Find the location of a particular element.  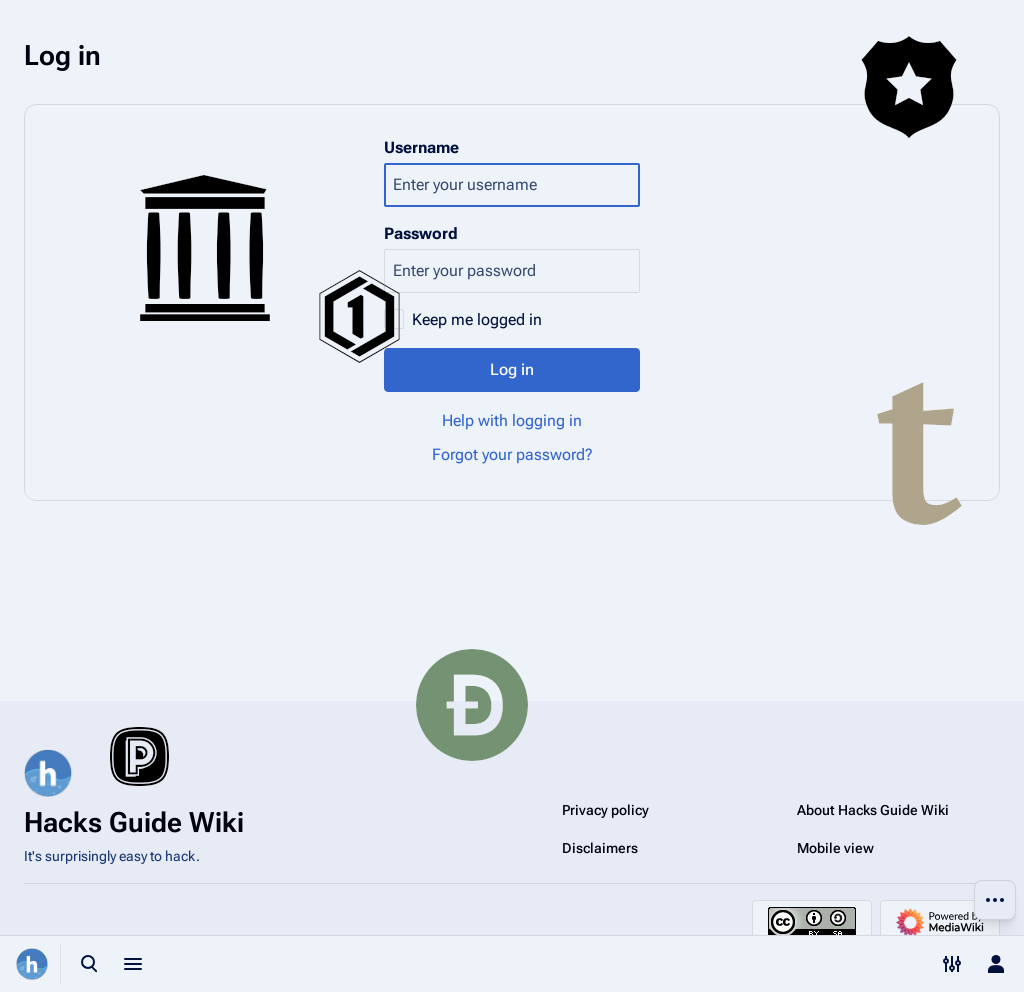

indicates law enforcement or security-related content is located at coordinates (909, 86).